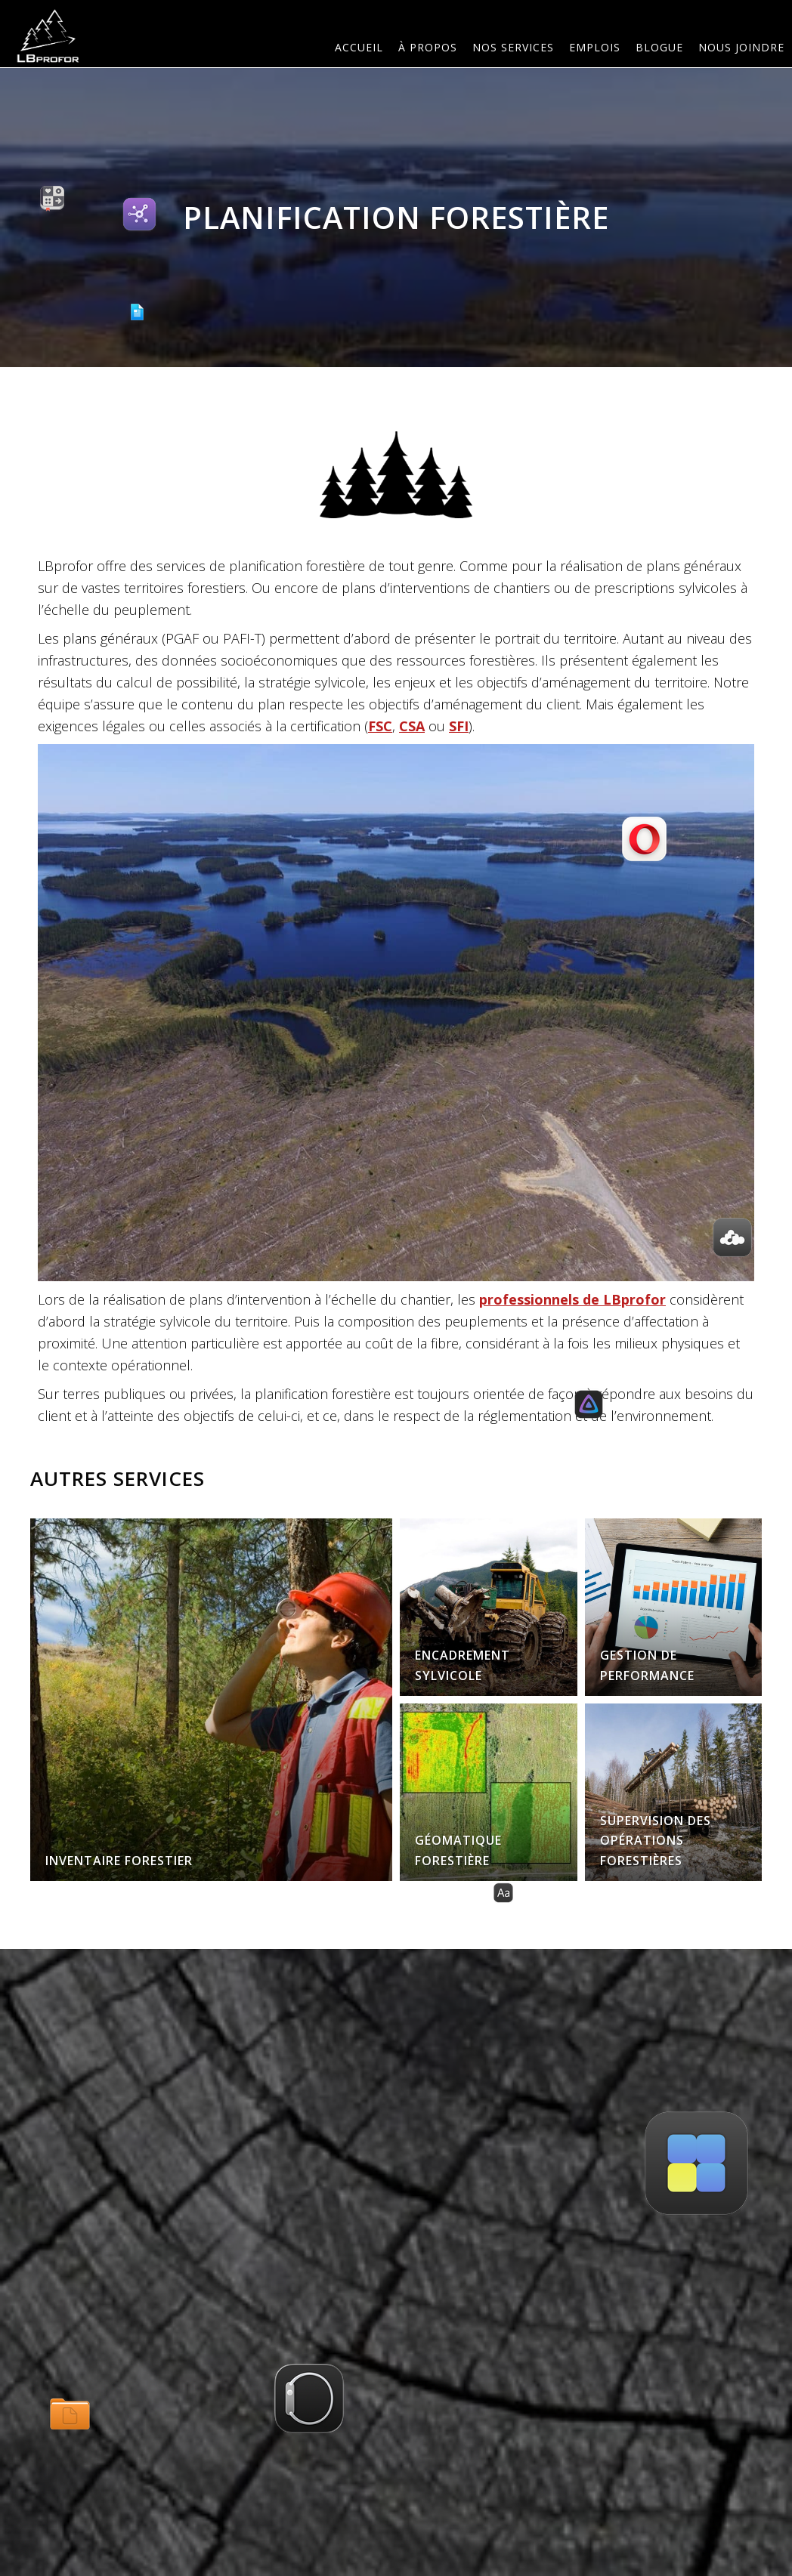 The height and width of the screenshot is (2576, 792). Describe the element at coordinates (589, 1404) in the screenshot. I see `open jellyfin media server app` at that location.